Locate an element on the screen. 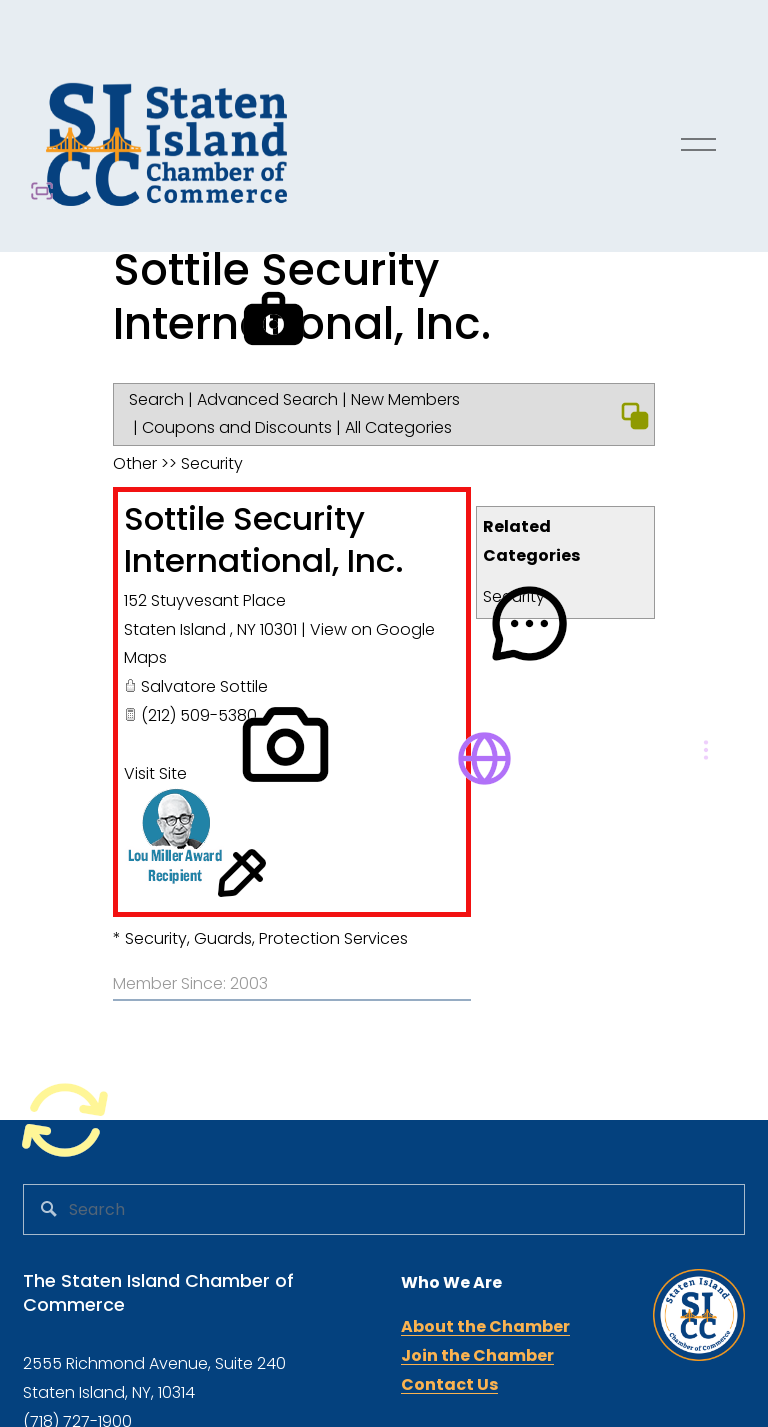 This screenshot has height=1427, width=768. select a color from the canvas is located at coordinates (242, 873).